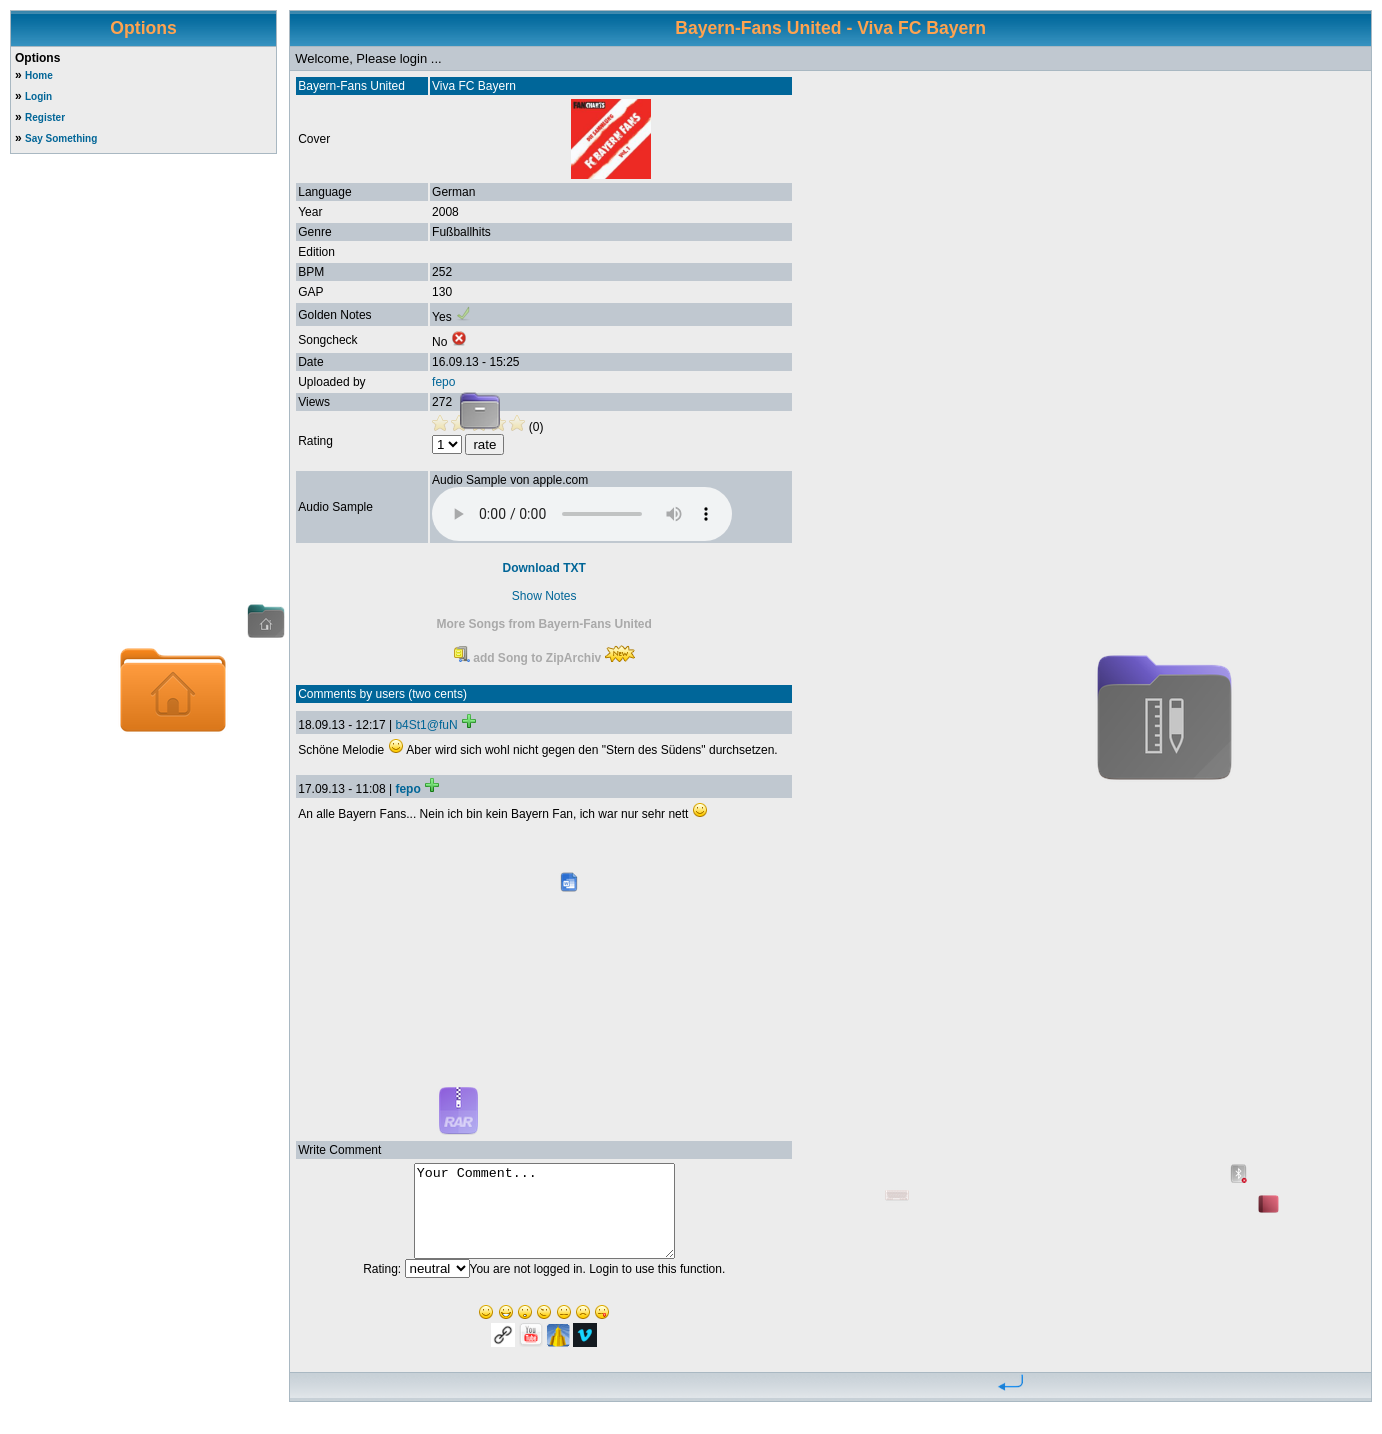 The height and width of the screenshot is (1434, 1382). What do you see at coordinates (480, 410) in the screenshot?
I see `open file manager application` at bounding box center [480, 410].